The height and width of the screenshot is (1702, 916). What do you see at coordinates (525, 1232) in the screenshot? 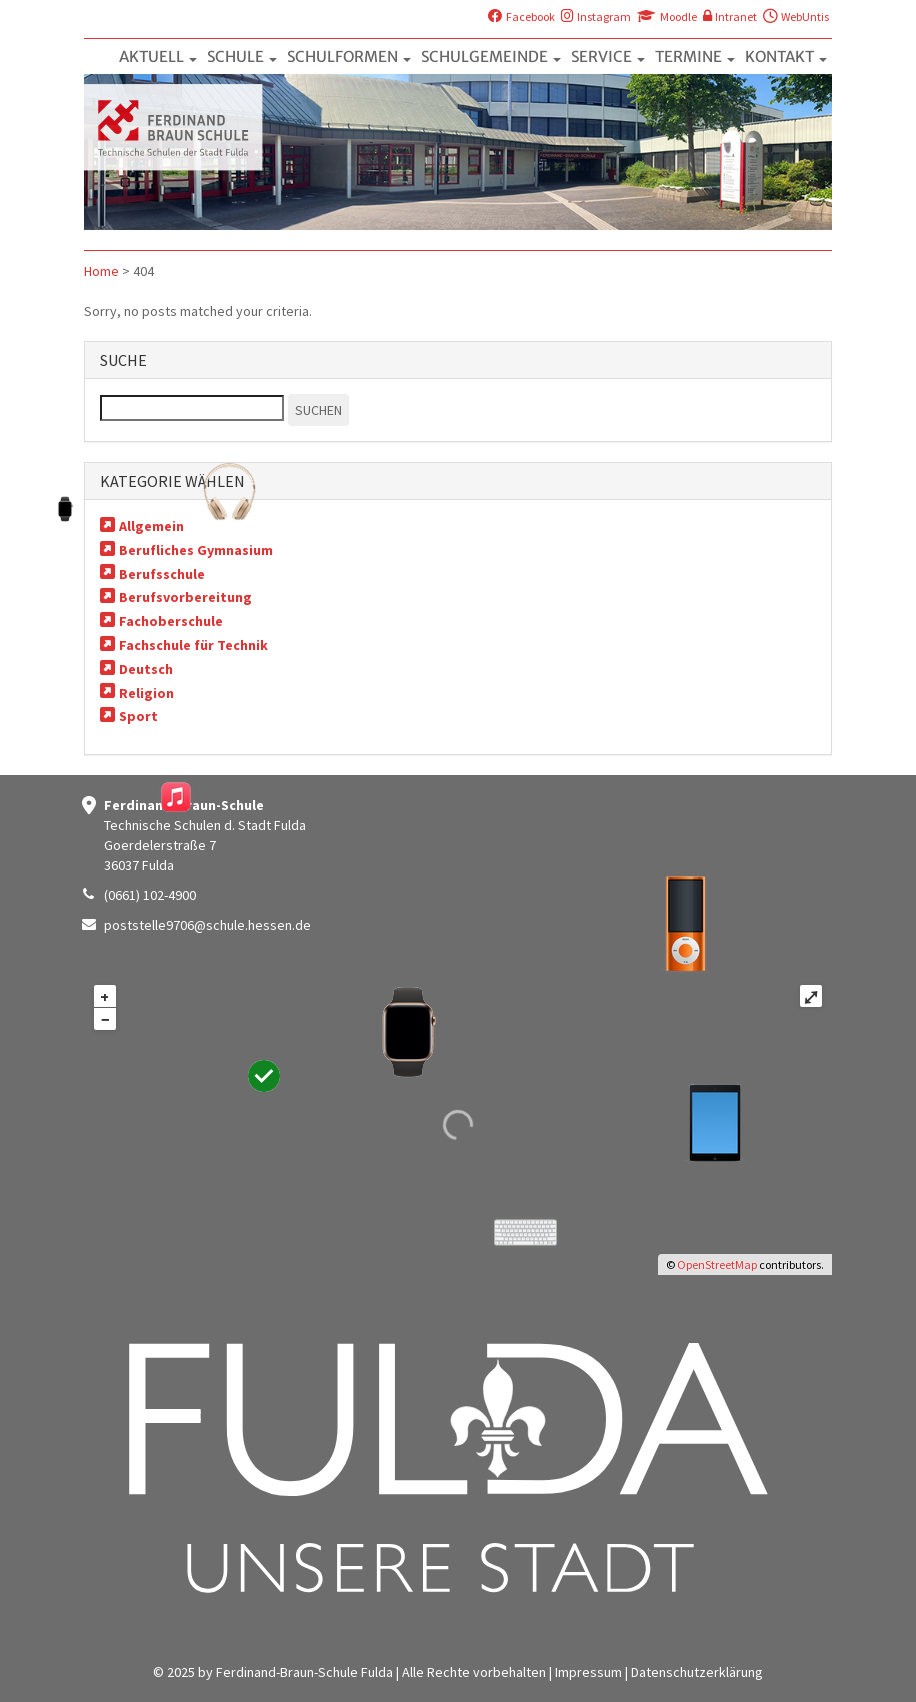
I see `connect a bluetooth keyboard` at bounding box center [525, 1232].